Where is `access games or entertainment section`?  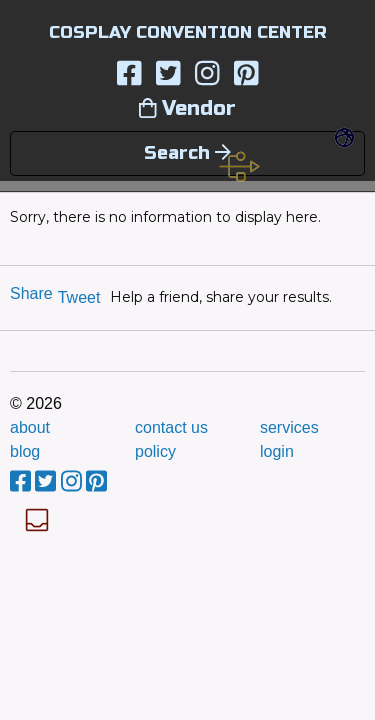 access games or entertainment section is located at coordinates (344, 137).